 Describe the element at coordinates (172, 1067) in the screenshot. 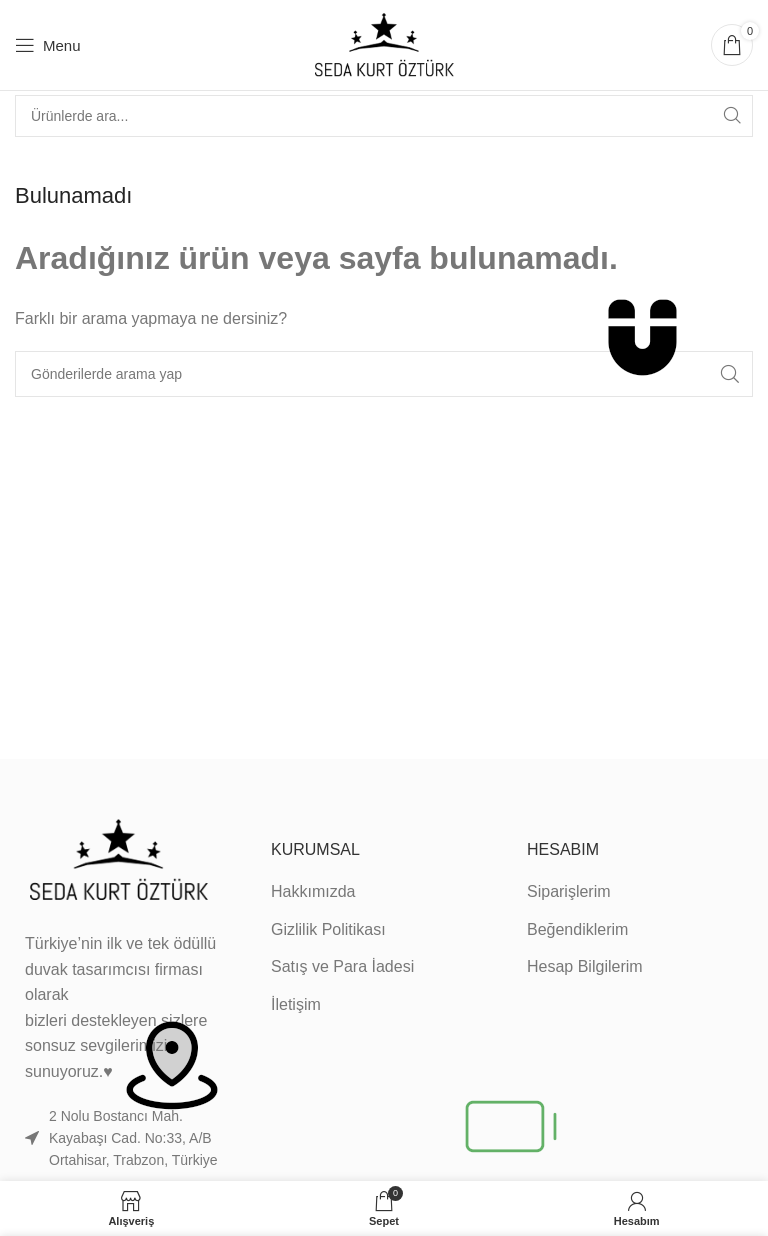

I see `view location area or region on map` at that location.